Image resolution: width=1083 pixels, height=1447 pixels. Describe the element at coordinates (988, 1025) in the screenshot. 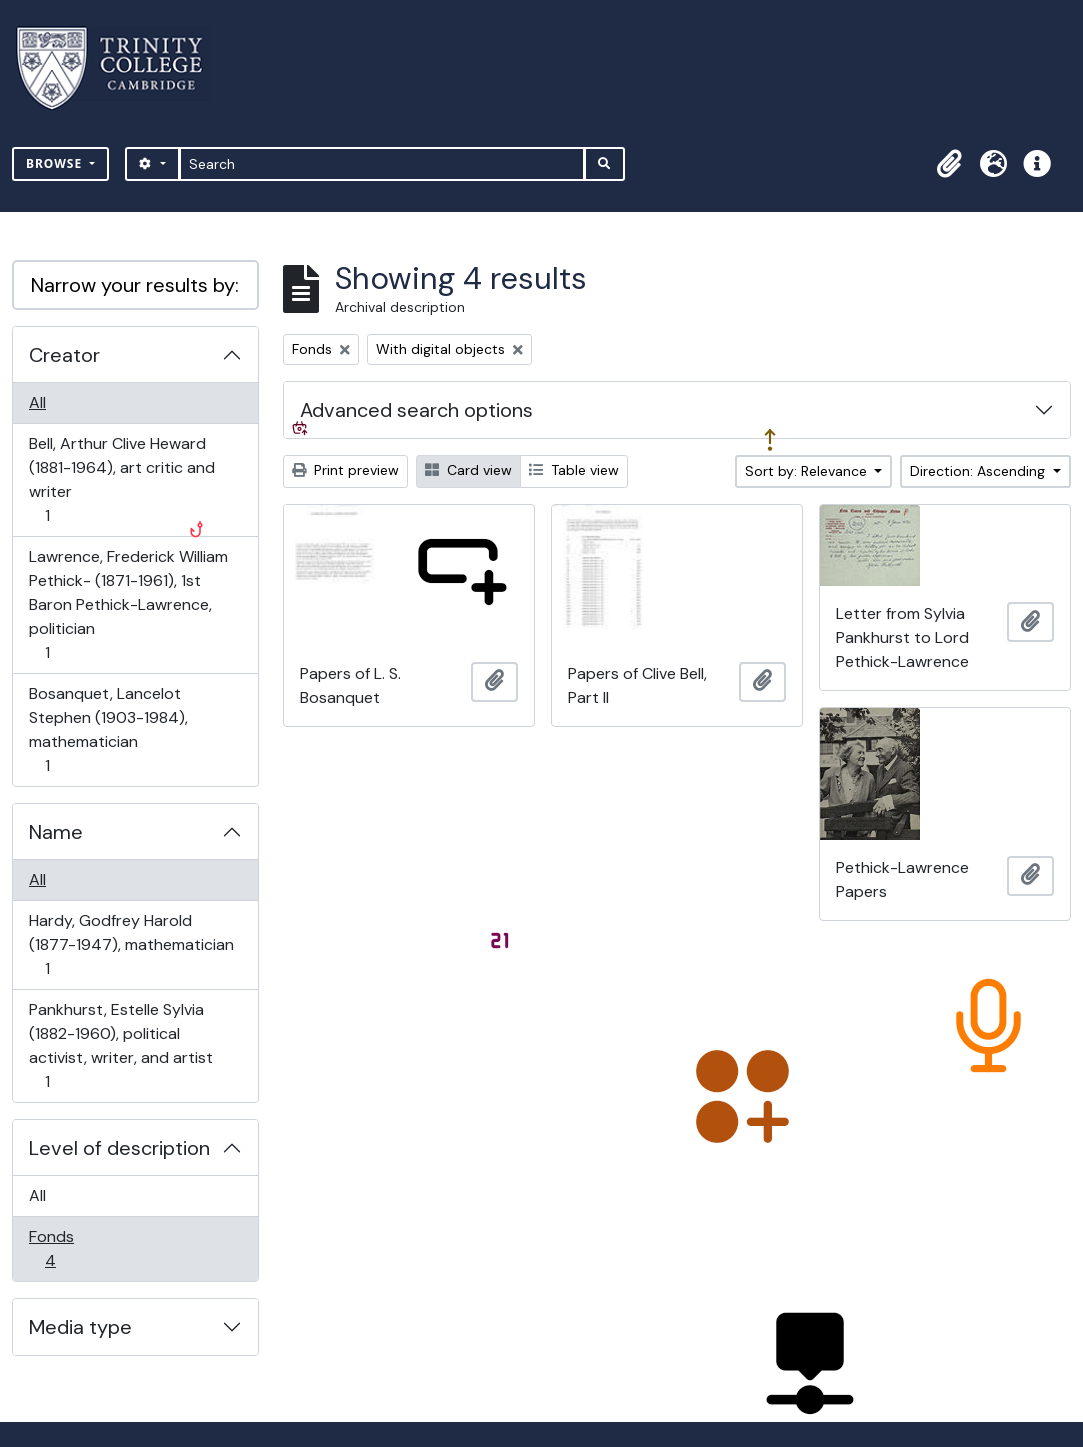

I see `tap to start voice input` at that location.